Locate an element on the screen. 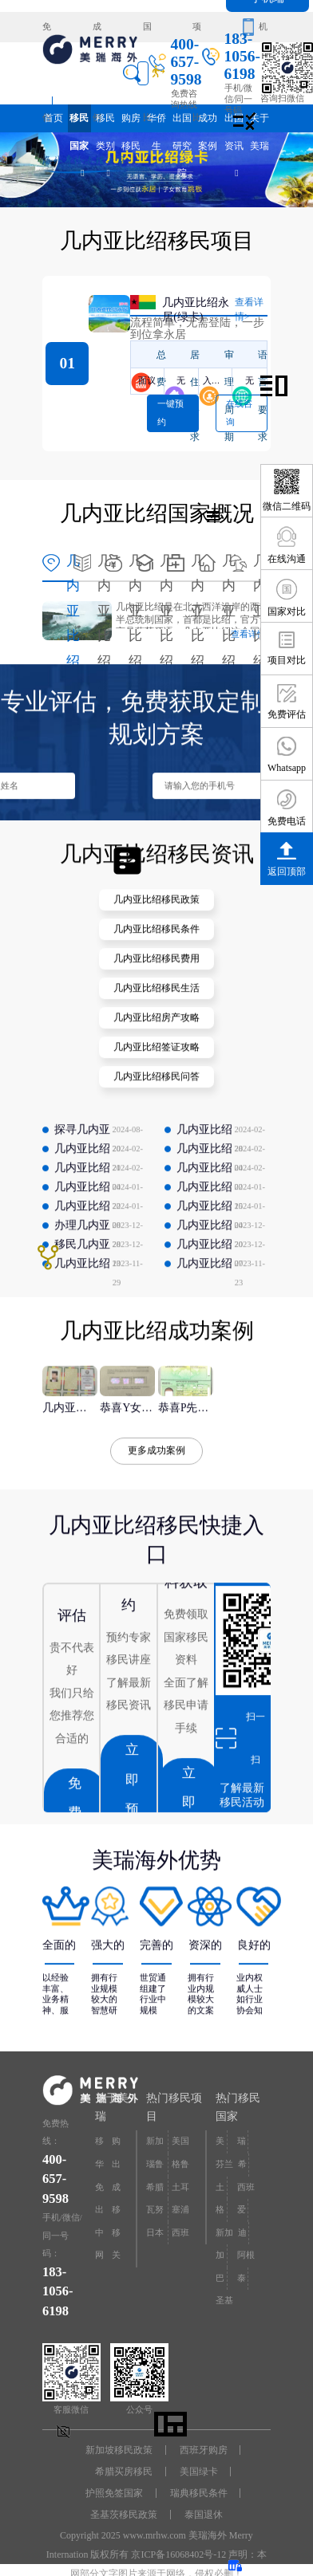  exit or leave current area is located at coordinates (158, 71).